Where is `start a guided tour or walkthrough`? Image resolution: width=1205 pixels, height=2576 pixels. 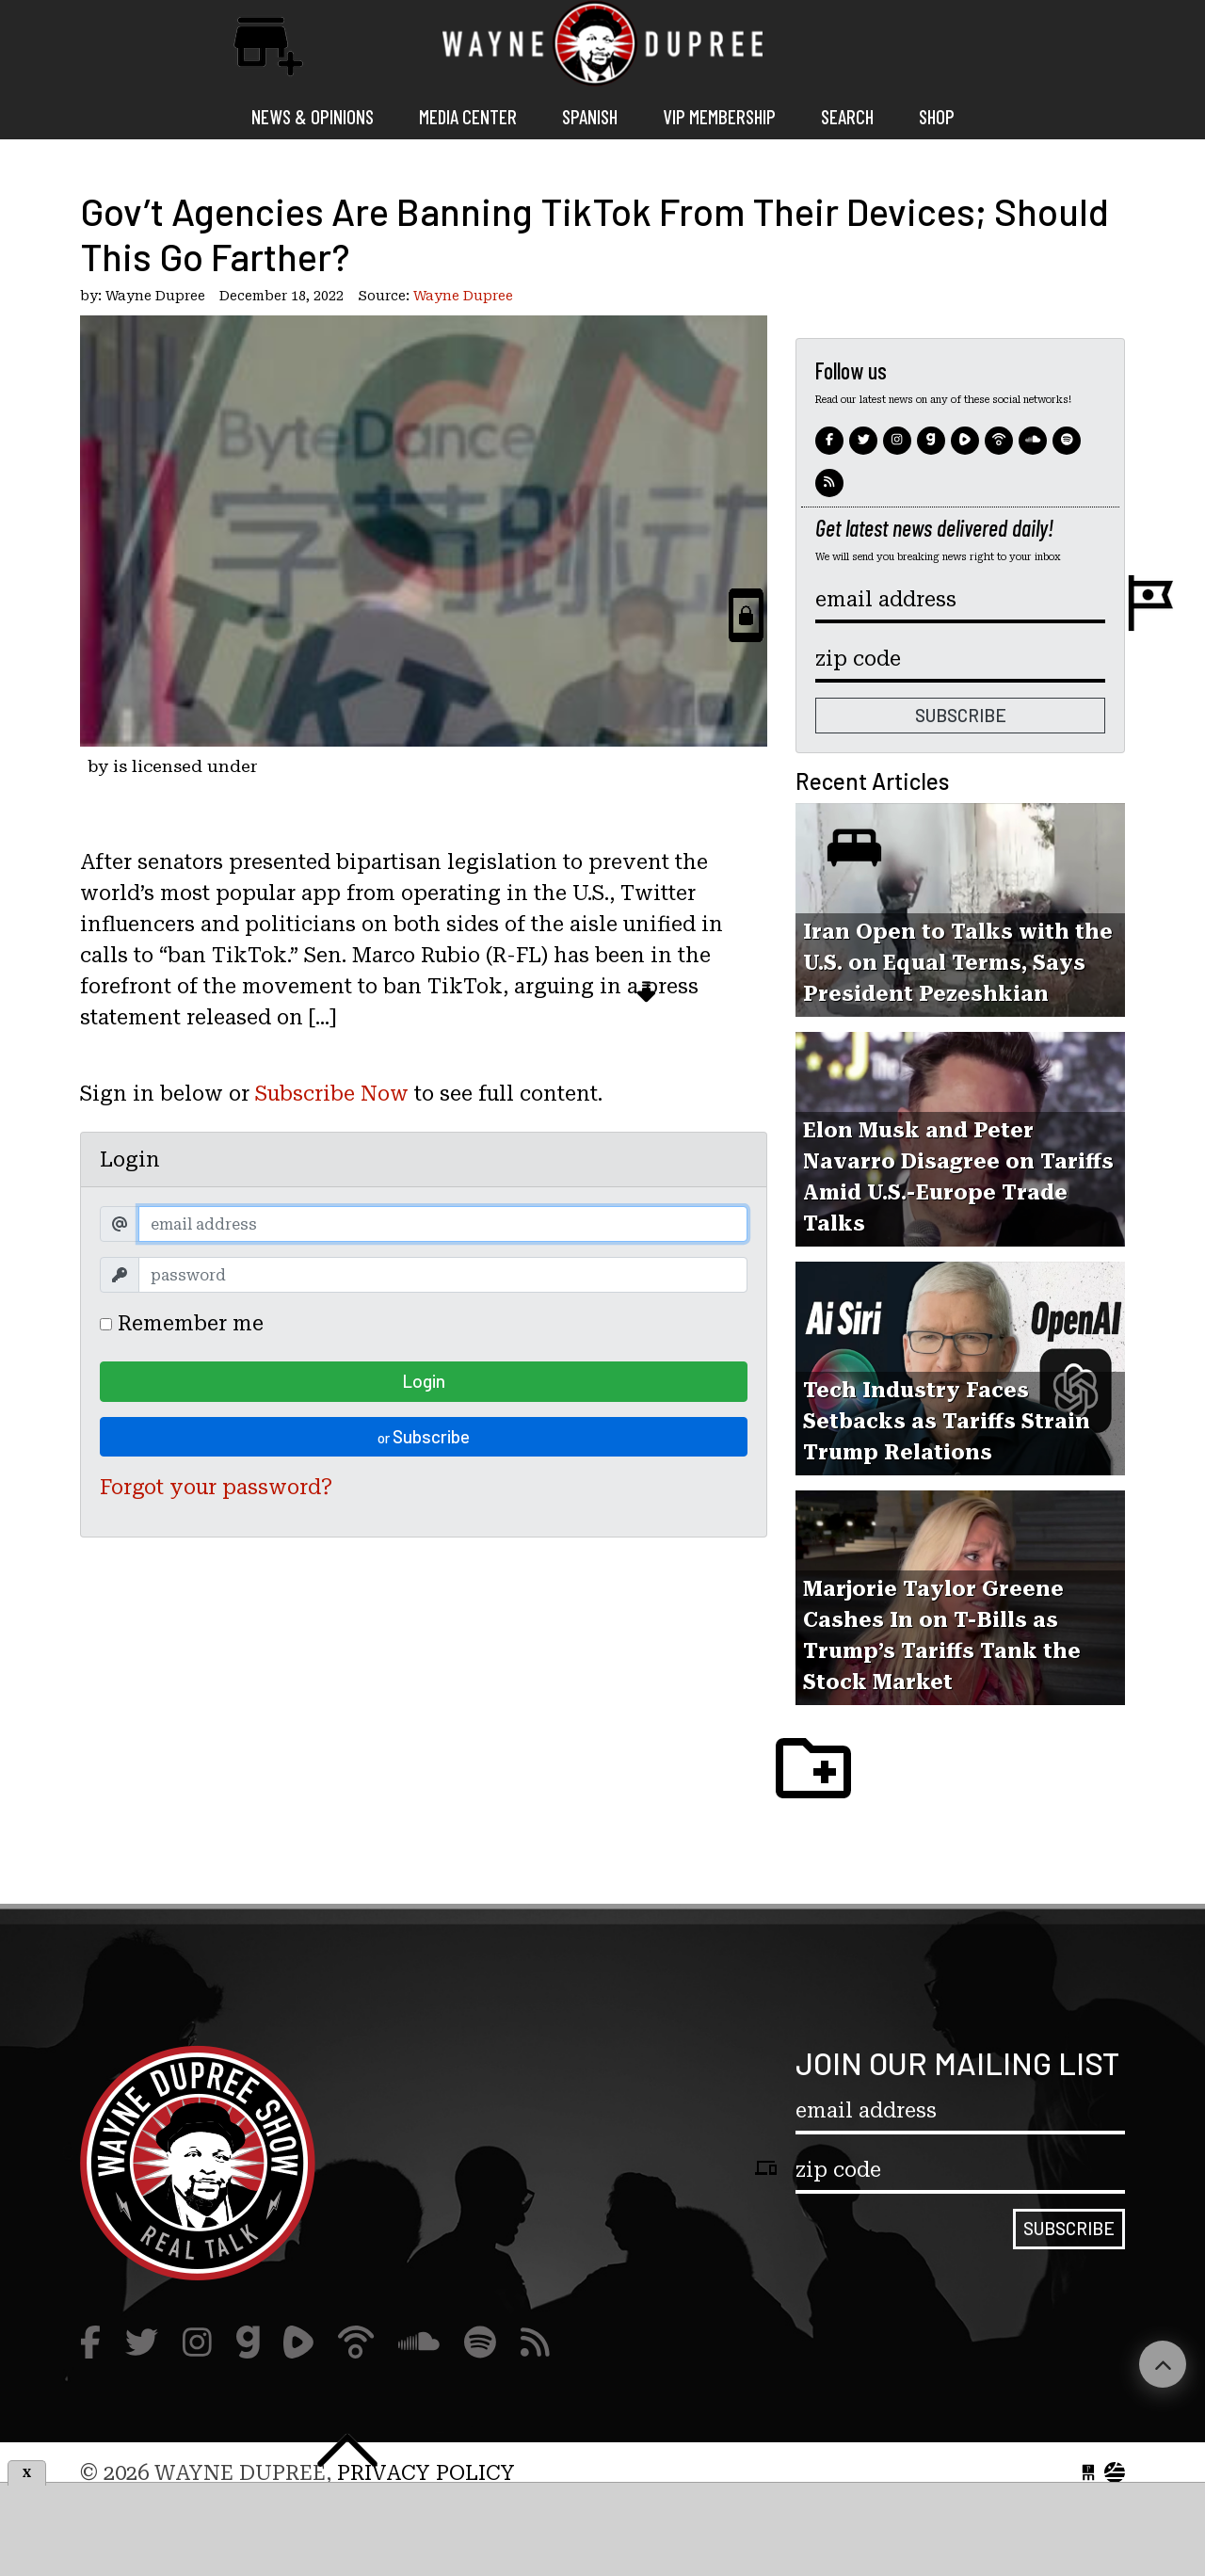 start a guided tour or walkthrough is located at coordinates (1148, 603).